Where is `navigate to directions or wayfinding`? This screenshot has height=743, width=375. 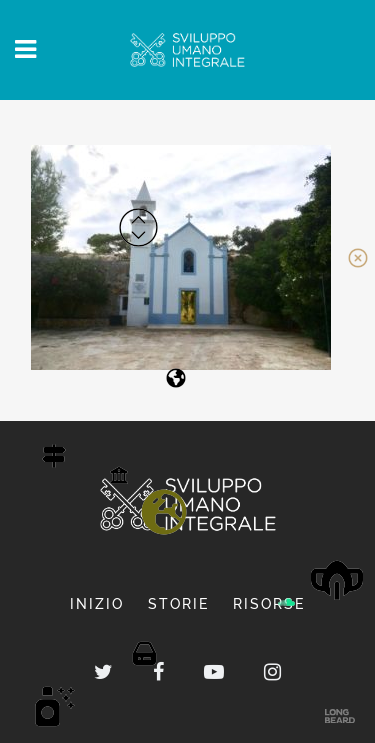
navigate to directions or wayfinding is located at coordinates (54, 456).